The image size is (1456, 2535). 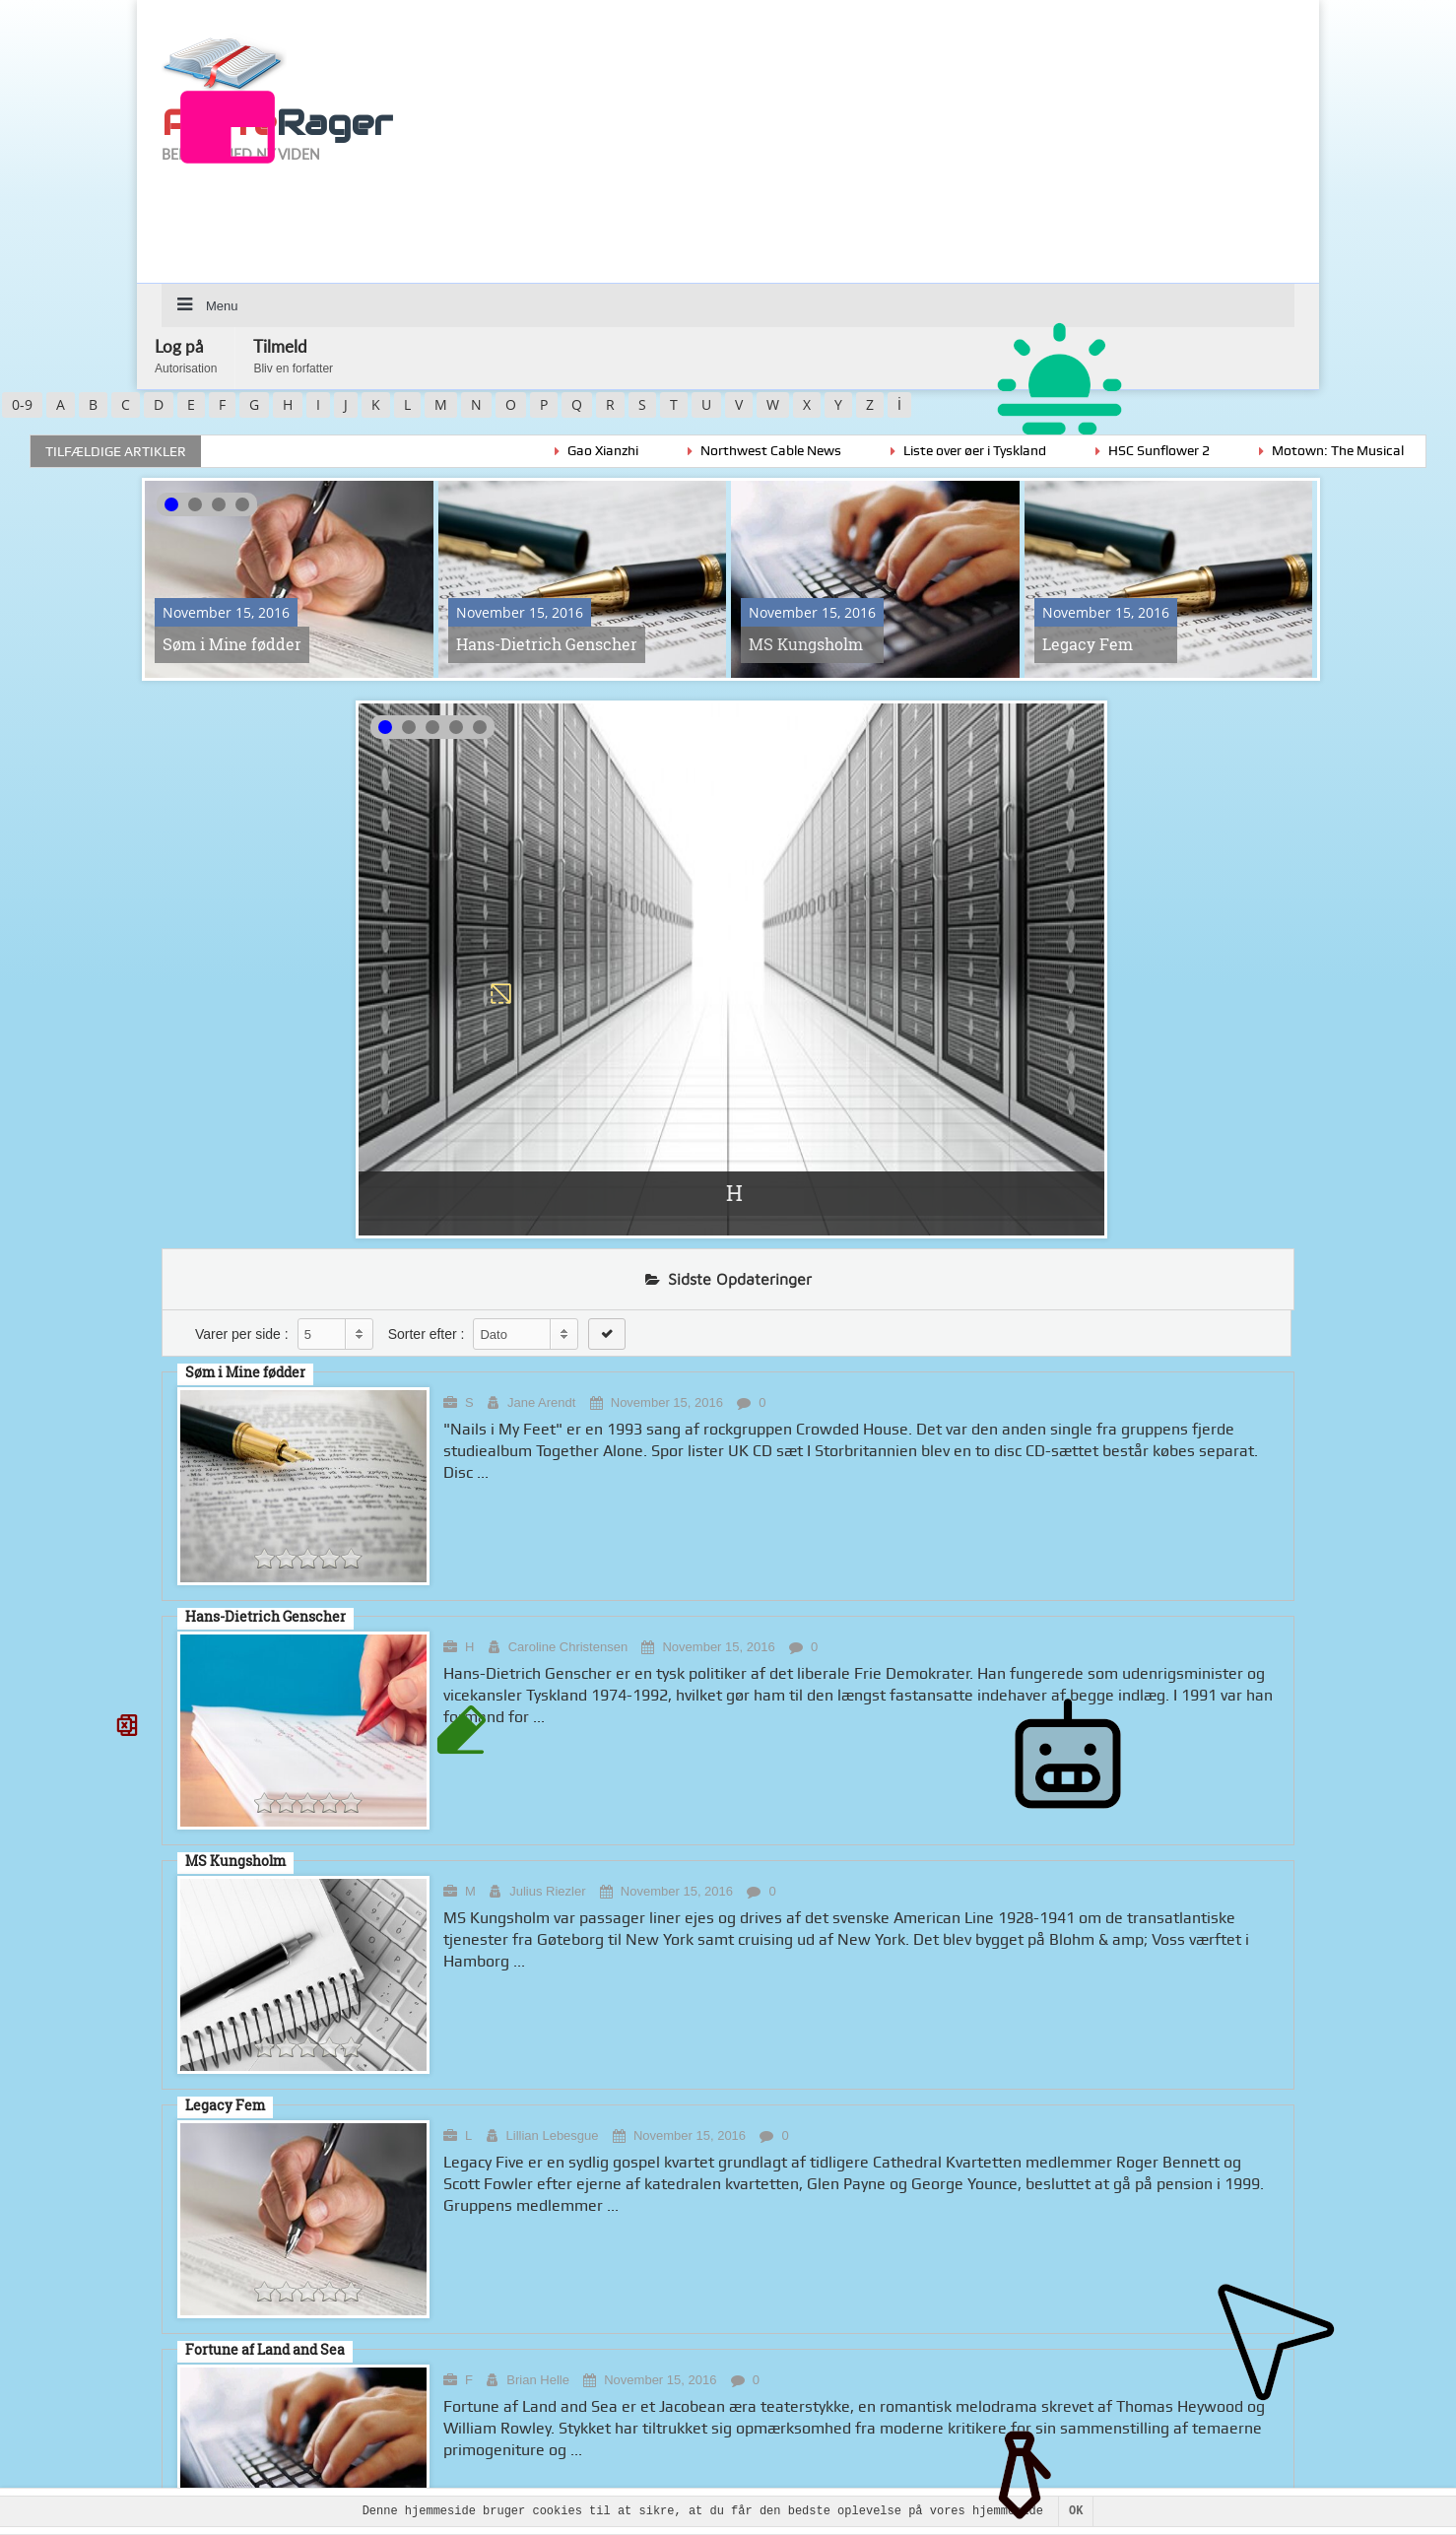 What do you see at coordinates (1068, 1760) in the screenshot?
I see `access AI assistant or chatbot` at bounding box center [1068, 1760].